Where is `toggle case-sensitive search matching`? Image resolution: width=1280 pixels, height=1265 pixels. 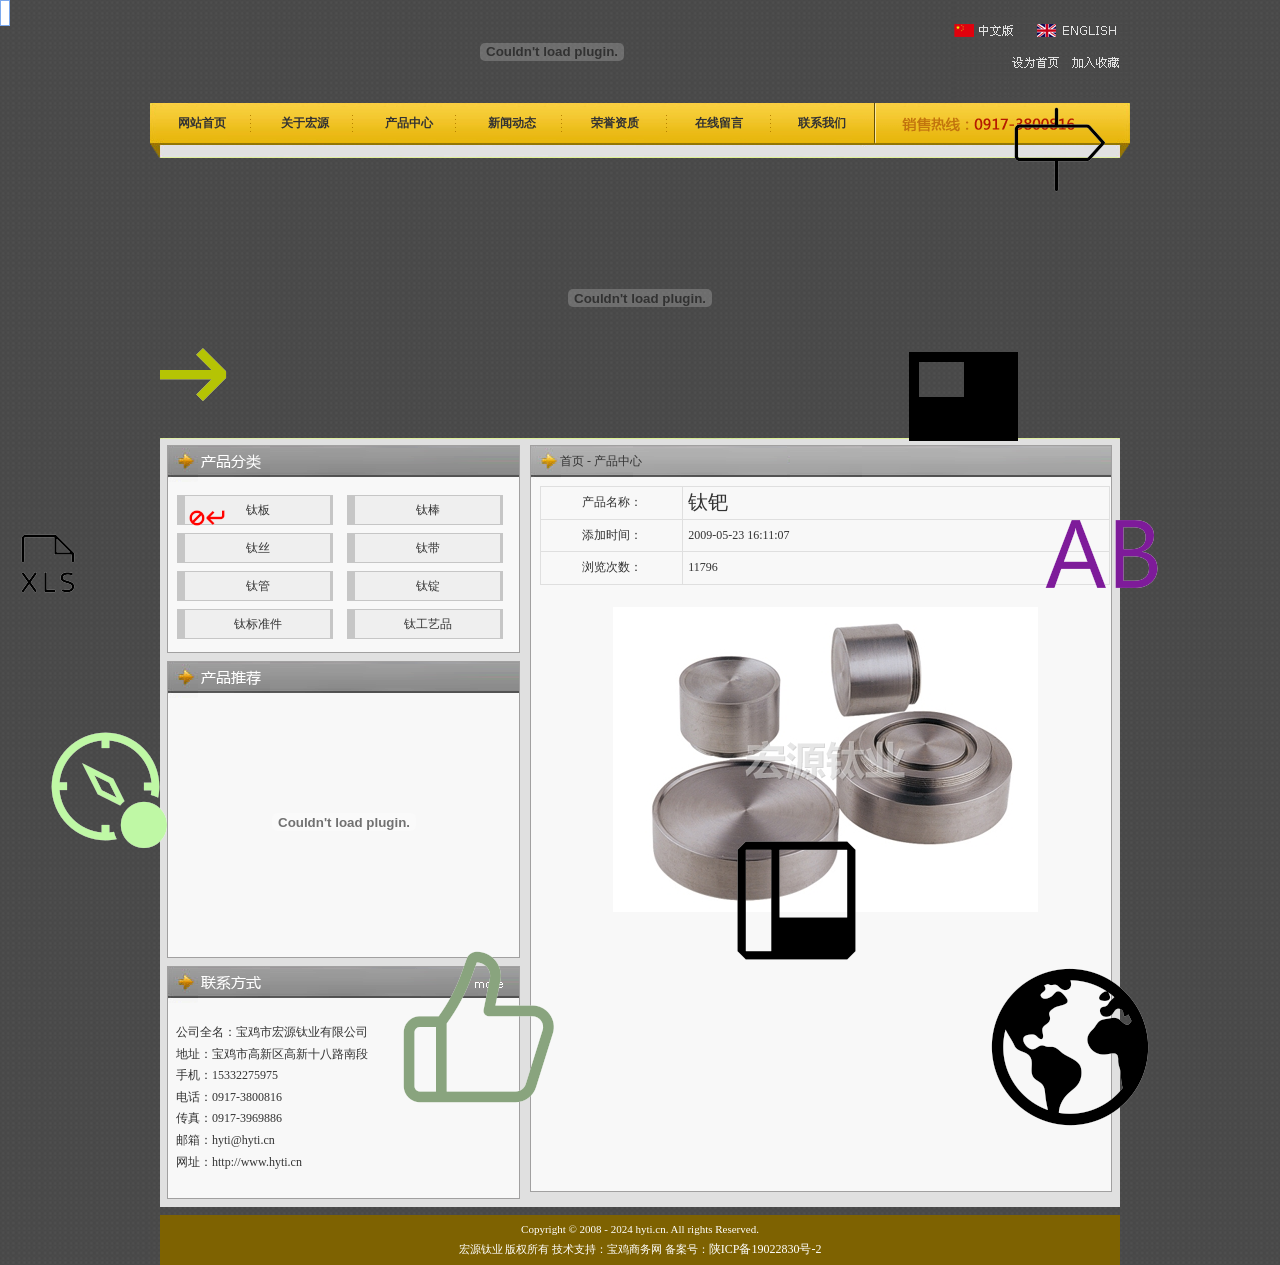
toggle case-sensitive search matching is located at coordinates (1101, 561).